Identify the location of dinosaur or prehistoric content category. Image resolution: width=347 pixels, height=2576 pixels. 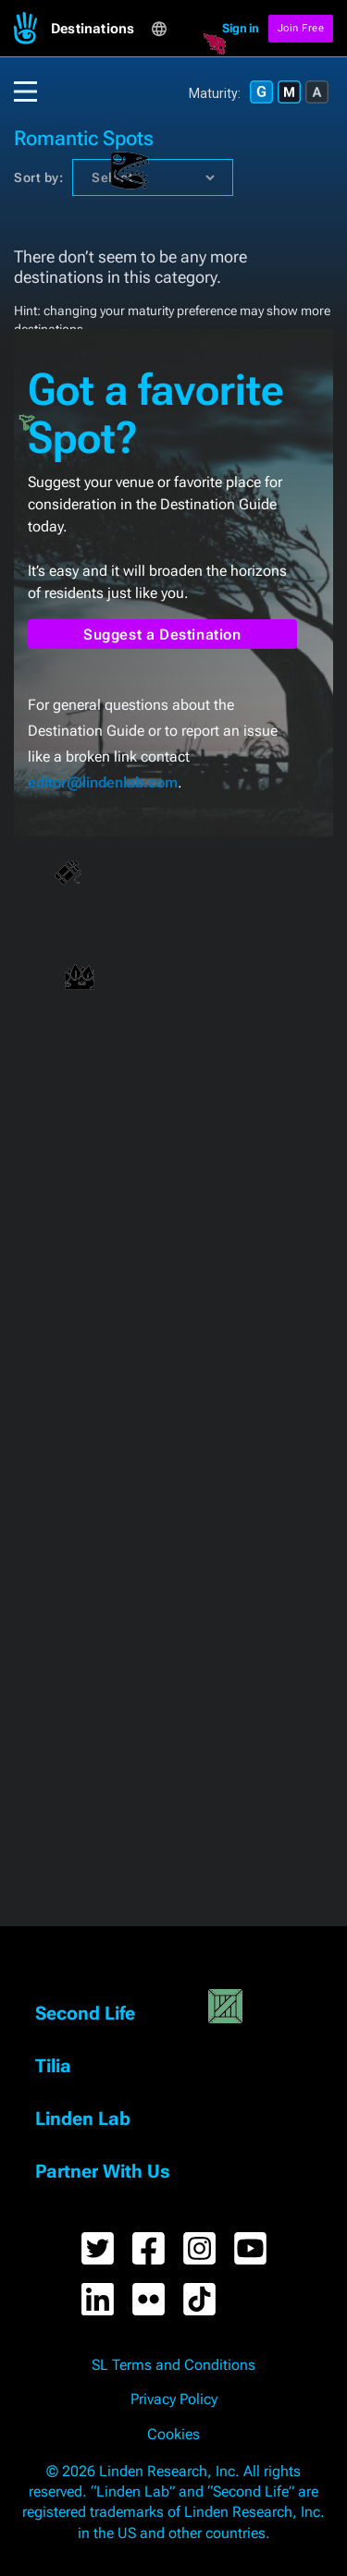
(80, 975).